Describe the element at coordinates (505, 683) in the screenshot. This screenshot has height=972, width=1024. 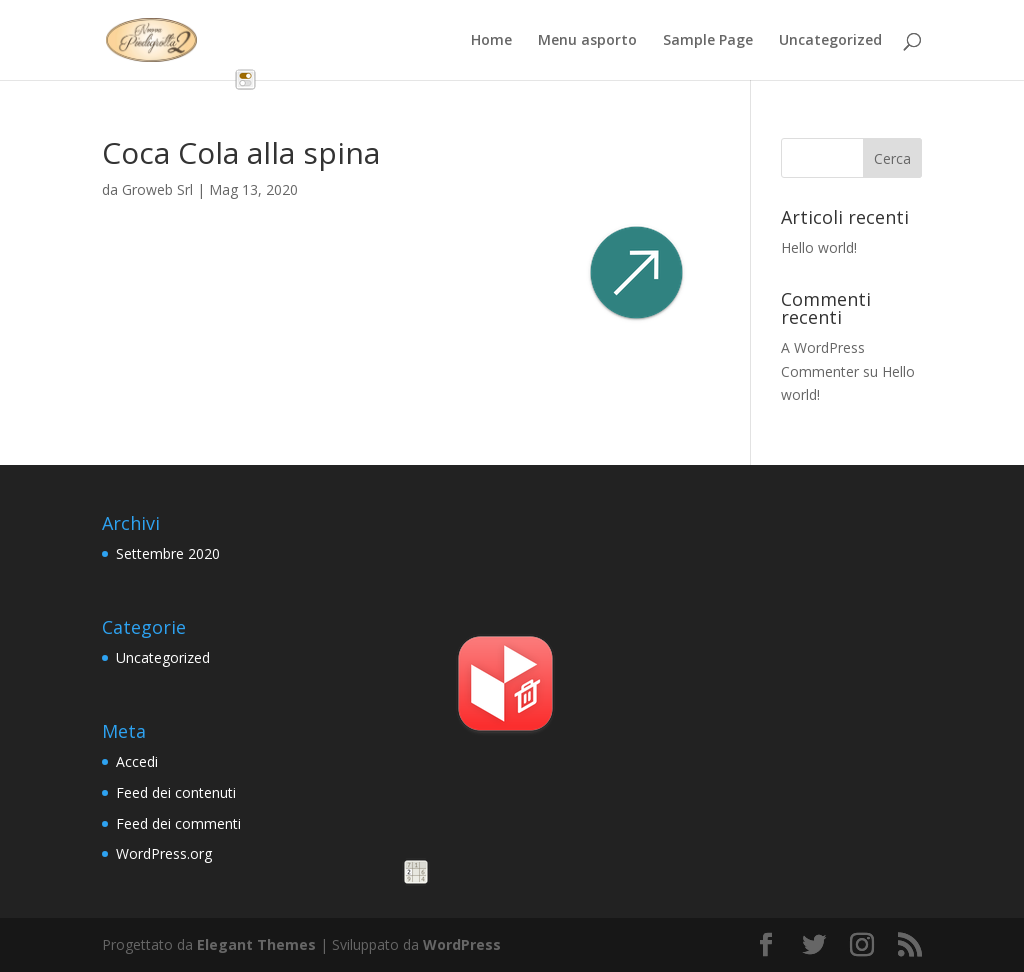
I see `open flatsweep app for system cleanup` at that location.